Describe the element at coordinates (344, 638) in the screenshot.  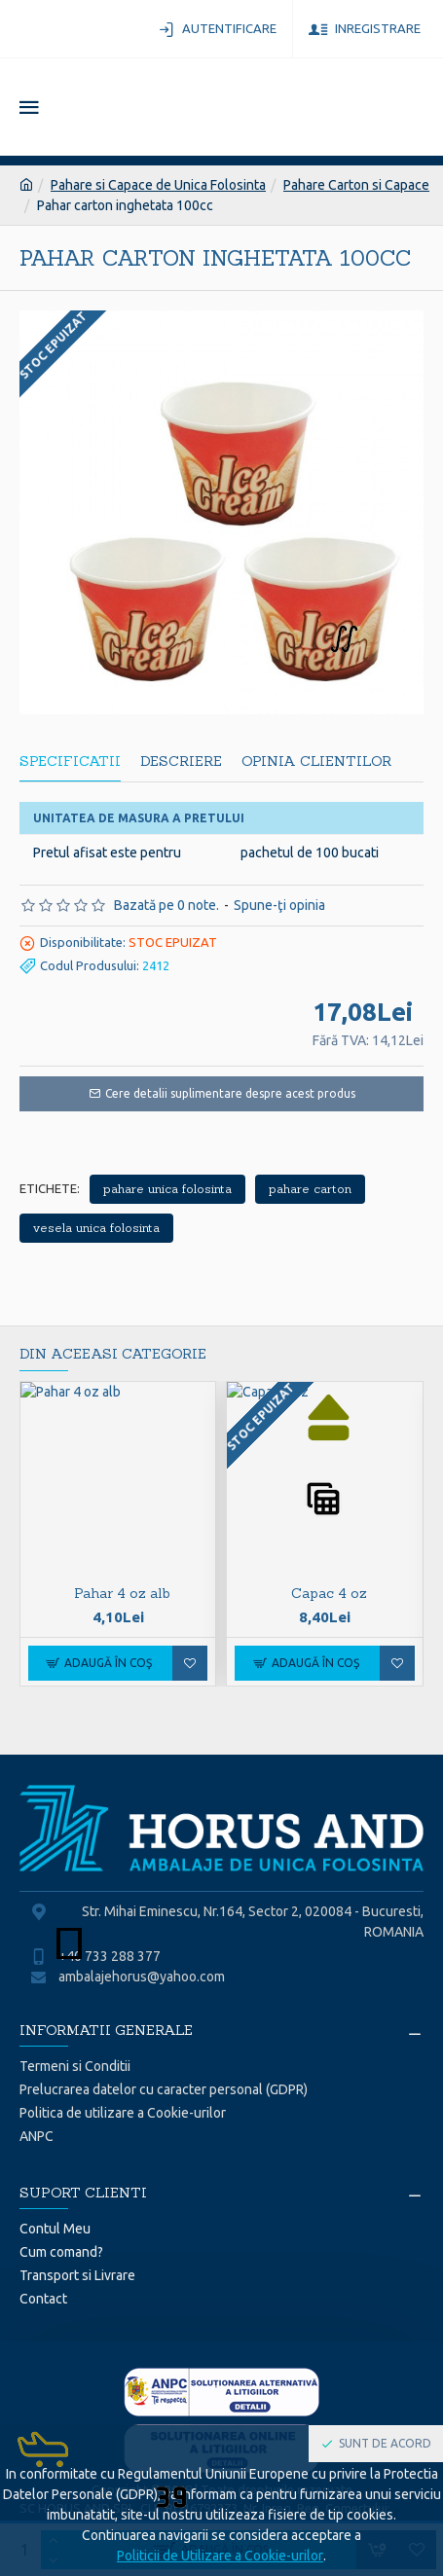
I see `access integral calculus tools` at that location.